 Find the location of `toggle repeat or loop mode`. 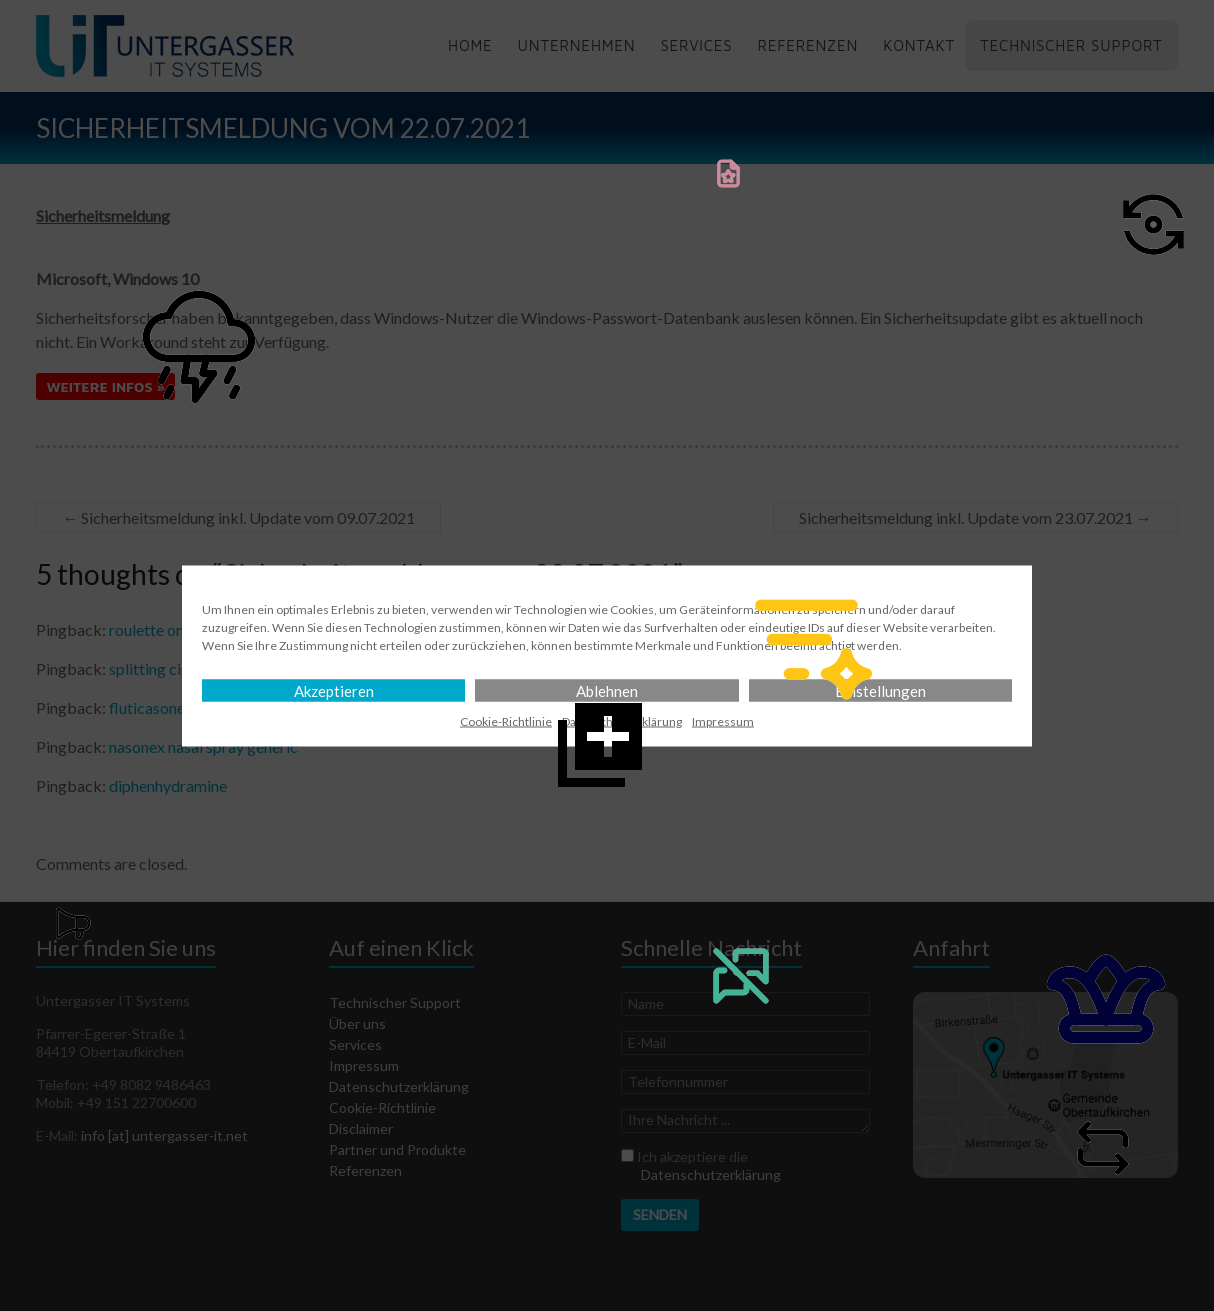

toggle repeat or loop mode is located at coordinates (1103, 1148).